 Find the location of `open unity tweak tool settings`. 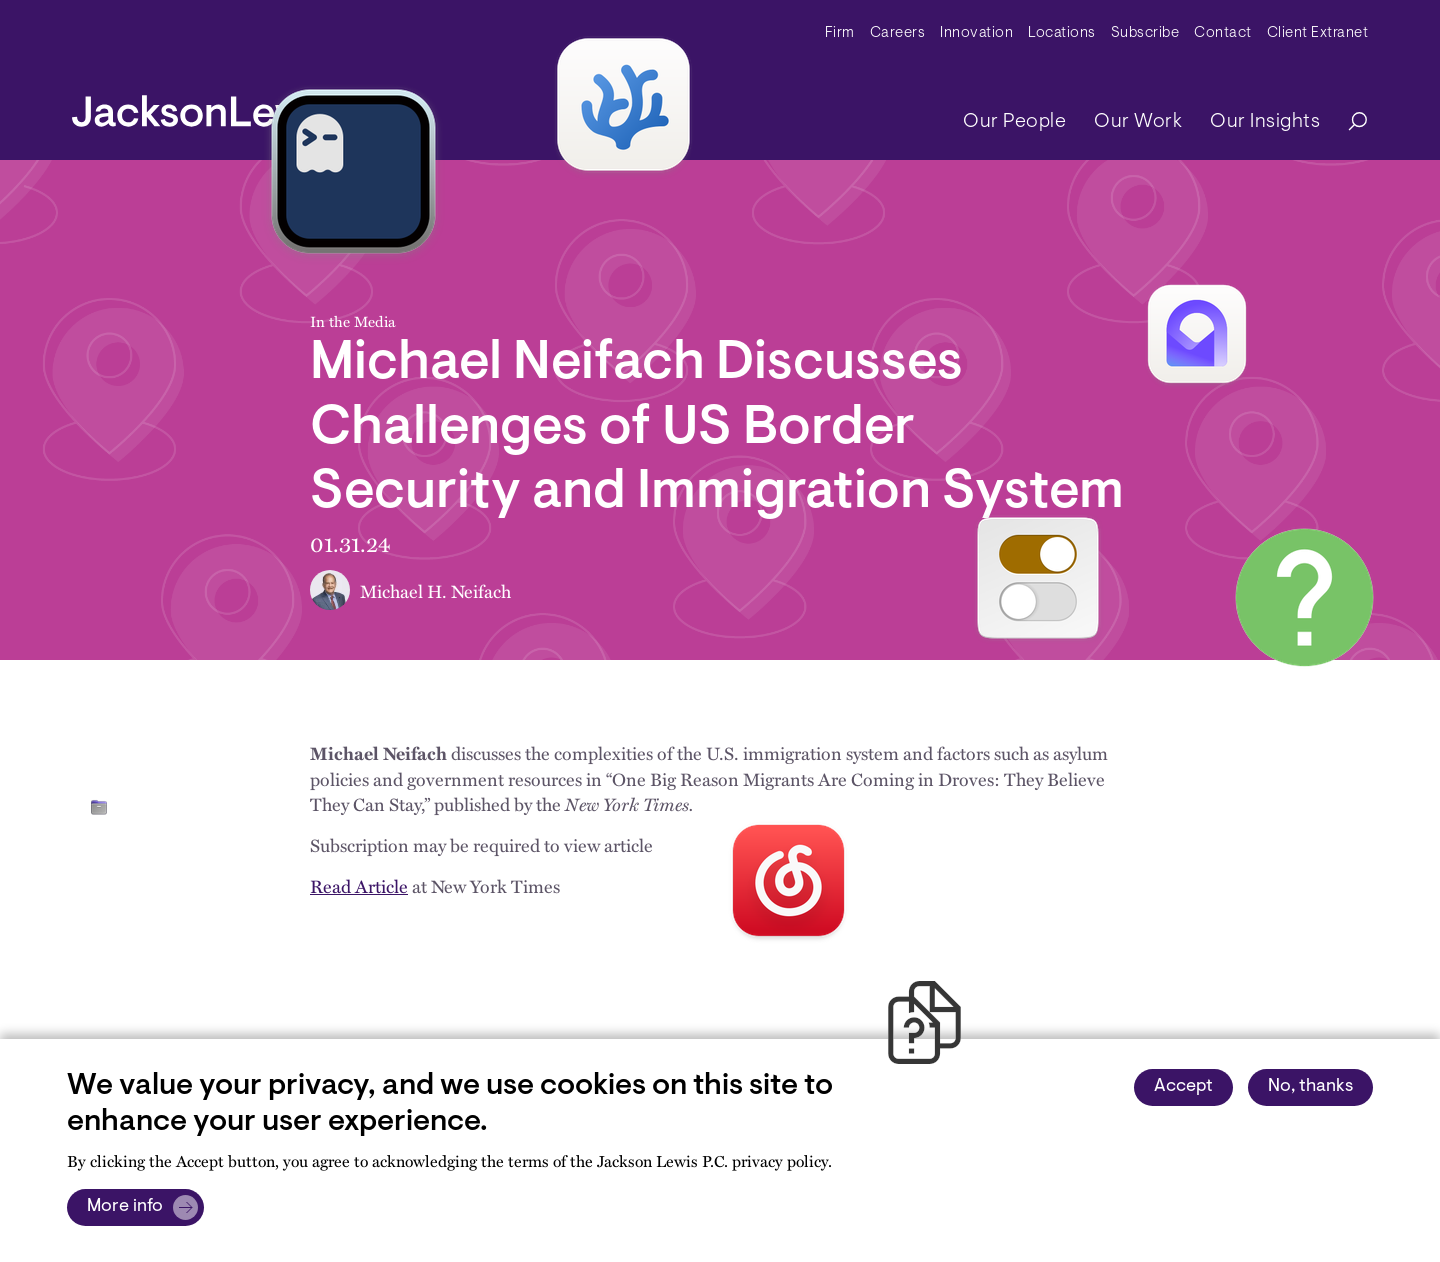

open unity tweak tool settings is located at coordinates (1038, 578).